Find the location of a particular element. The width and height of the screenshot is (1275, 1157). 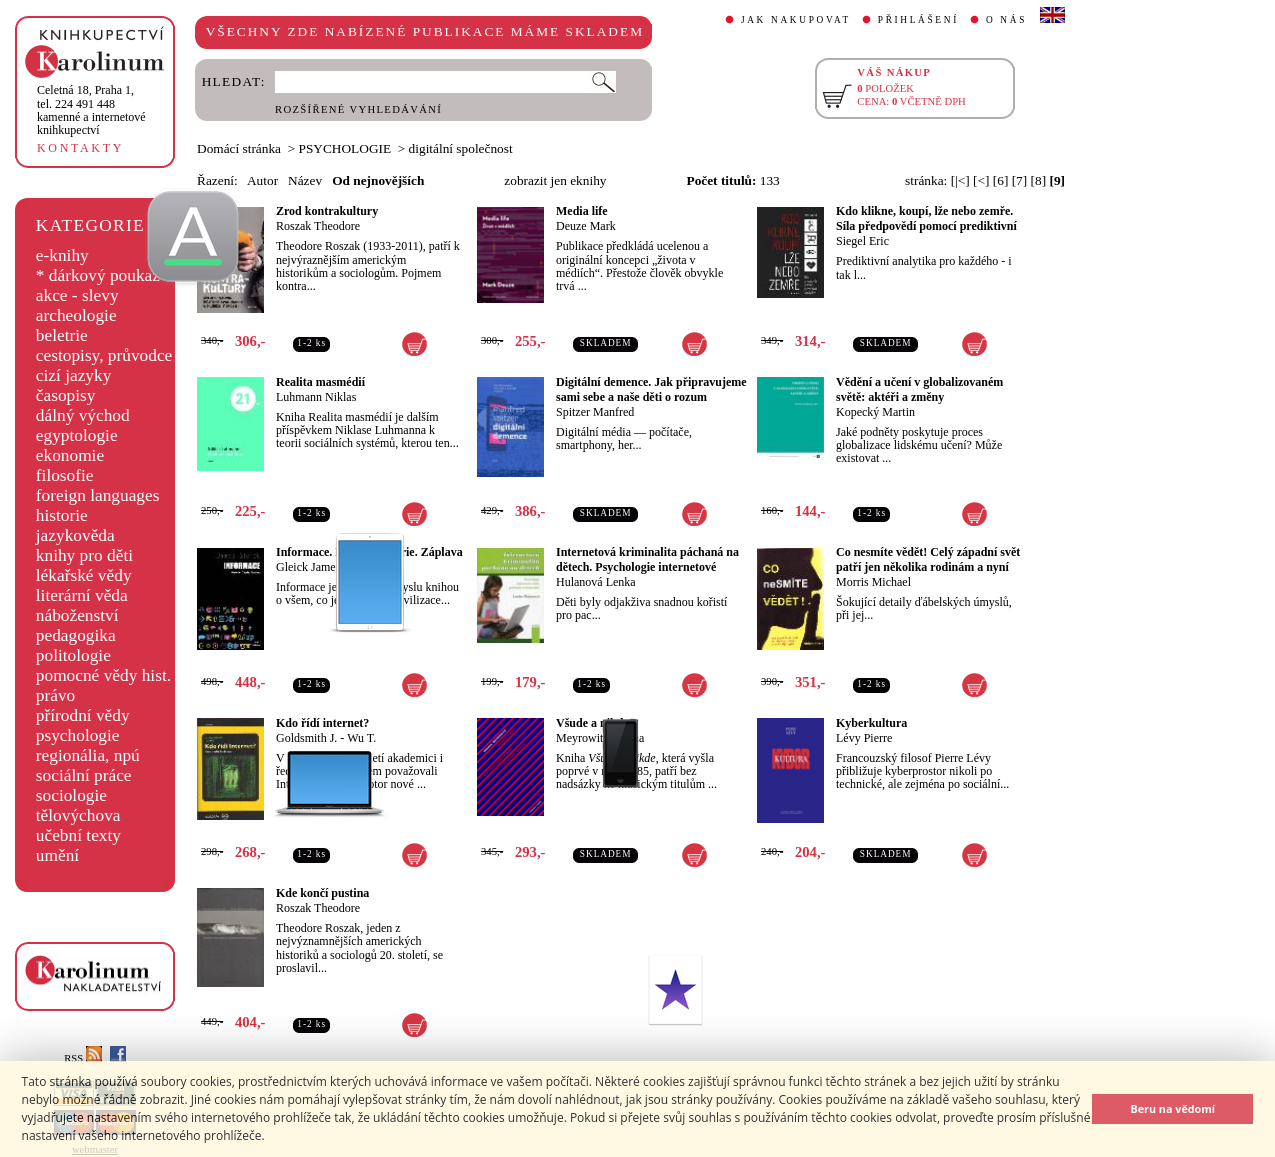

iPod nano device connected to your system is located at coordinates (620, 753).